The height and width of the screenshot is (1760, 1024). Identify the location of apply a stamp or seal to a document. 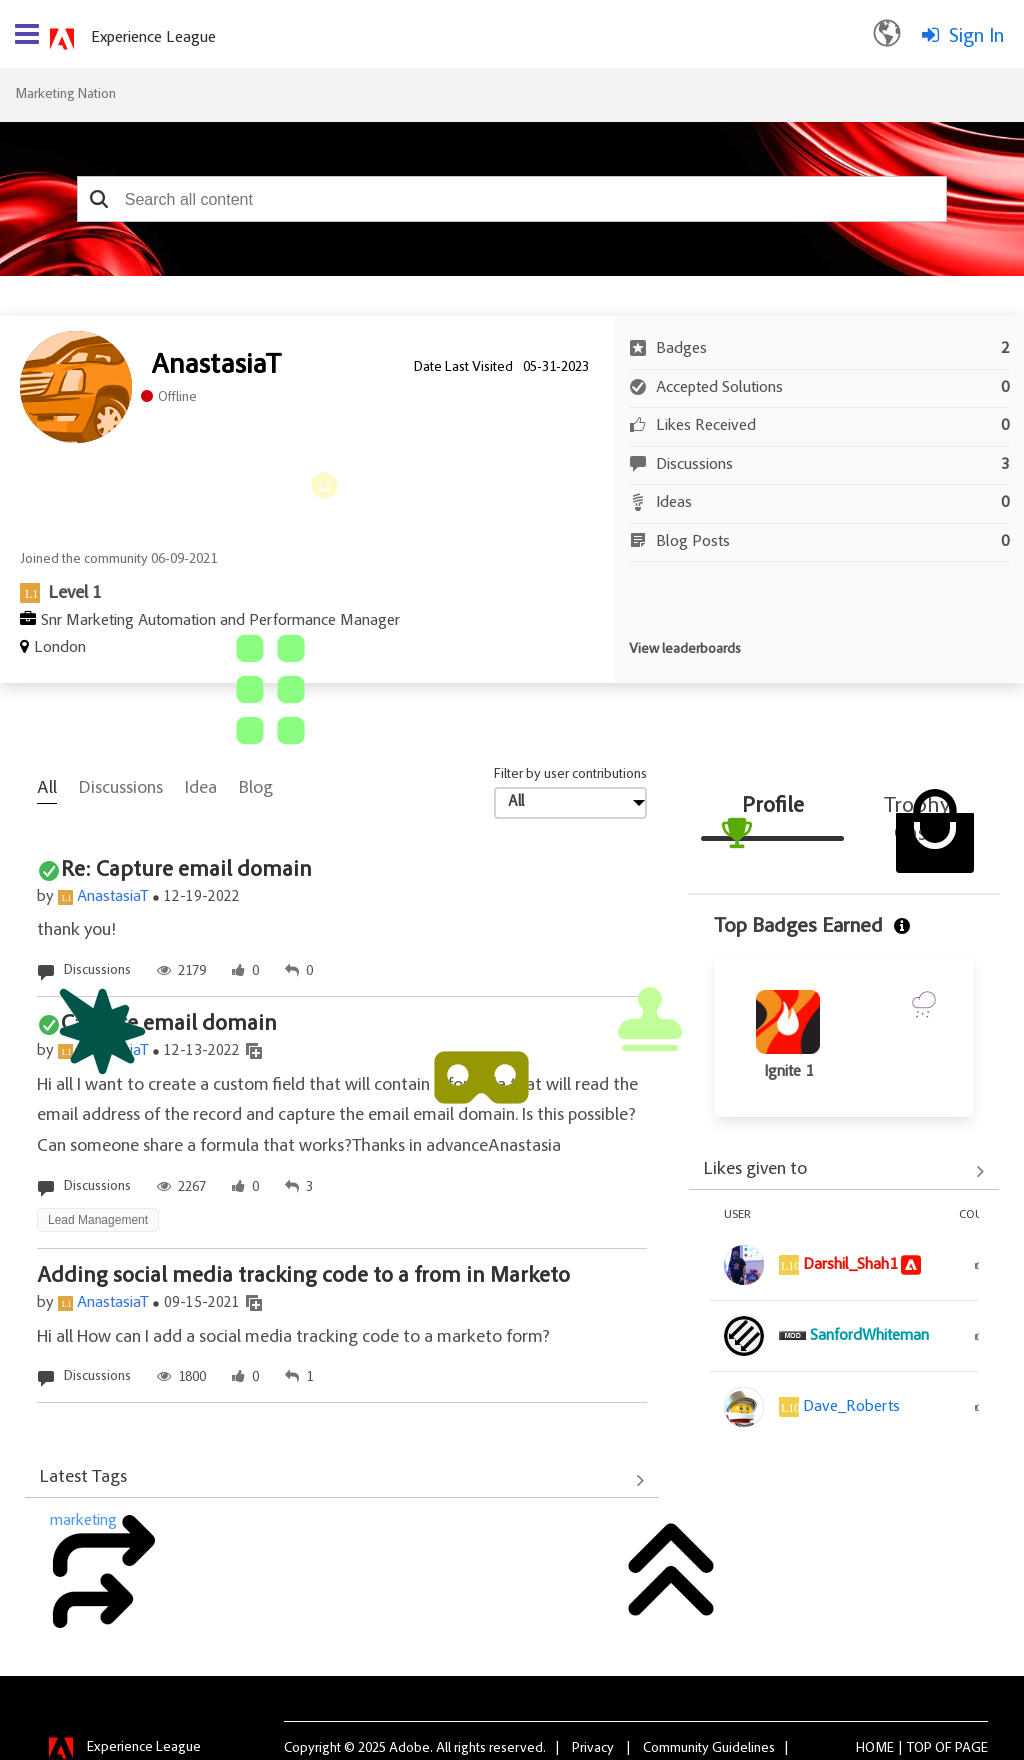
(650, 1019).